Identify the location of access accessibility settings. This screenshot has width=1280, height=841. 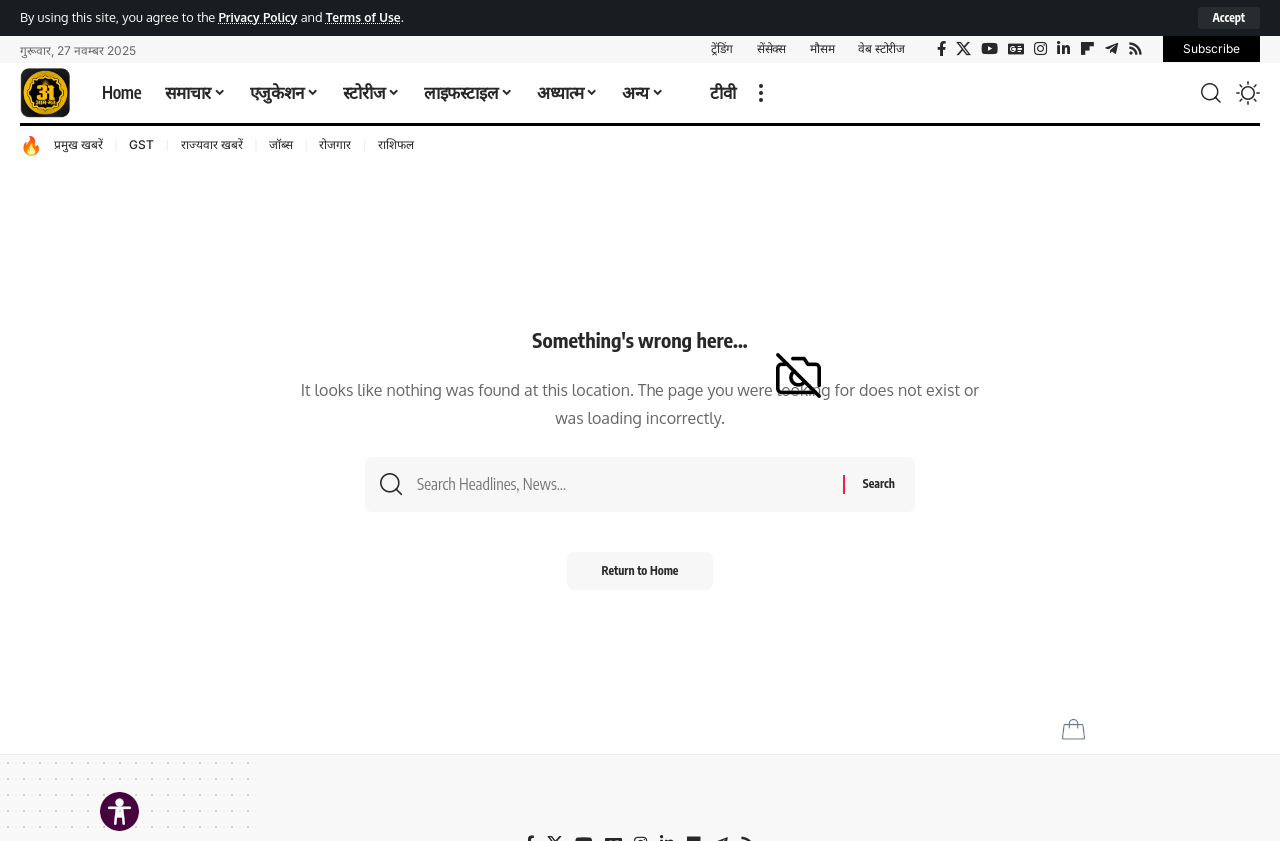
(119, 811).